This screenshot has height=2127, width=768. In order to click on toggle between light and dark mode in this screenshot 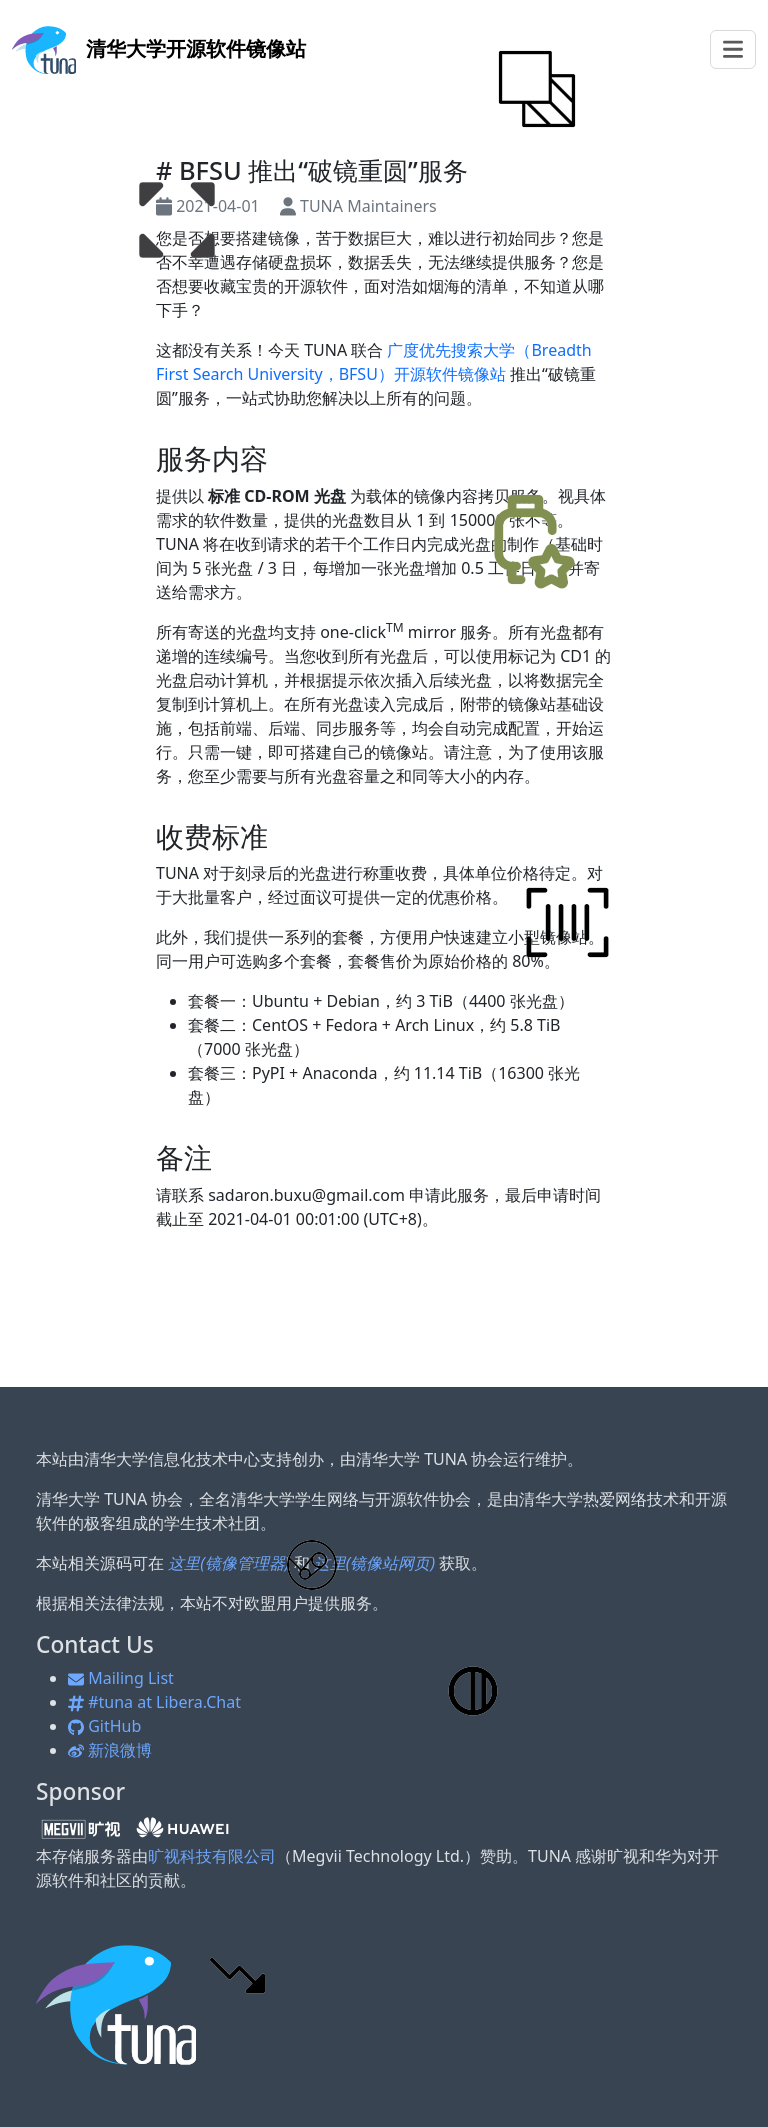, I will do `click(473, 1691)`.